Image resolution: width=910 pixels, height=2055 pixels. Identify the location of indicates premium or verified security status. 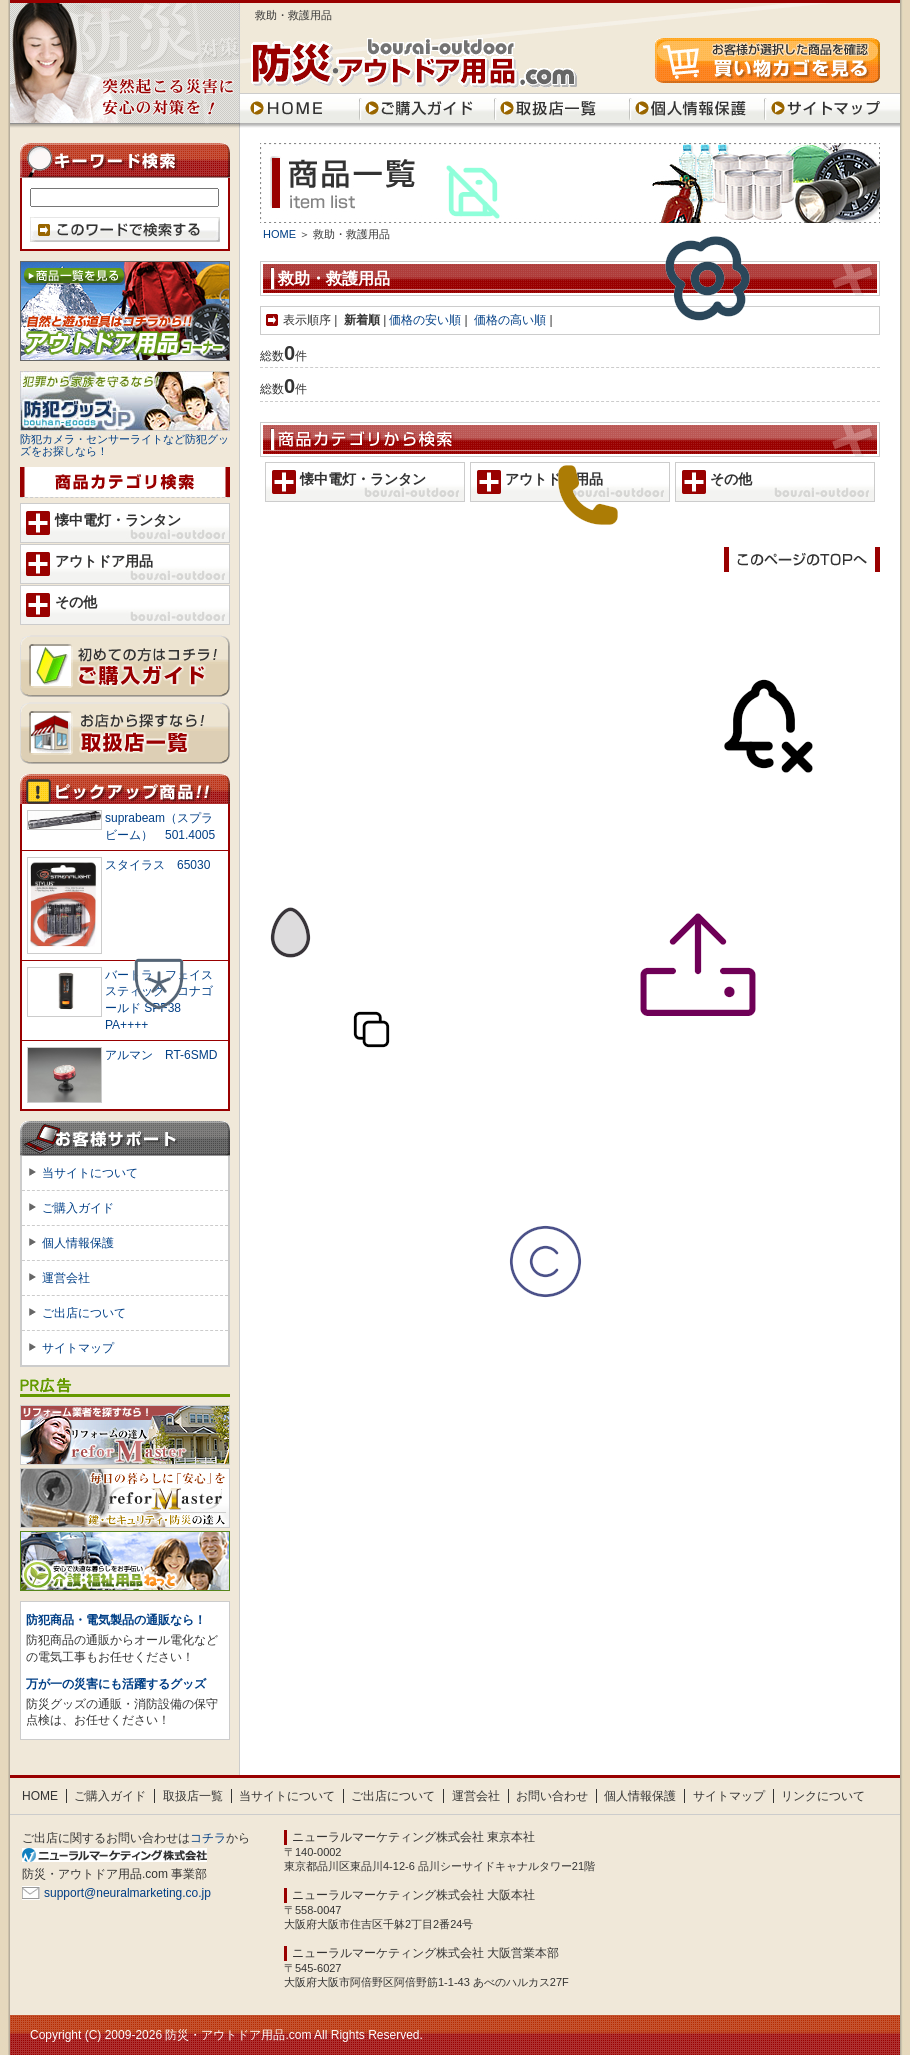
(159, 981).